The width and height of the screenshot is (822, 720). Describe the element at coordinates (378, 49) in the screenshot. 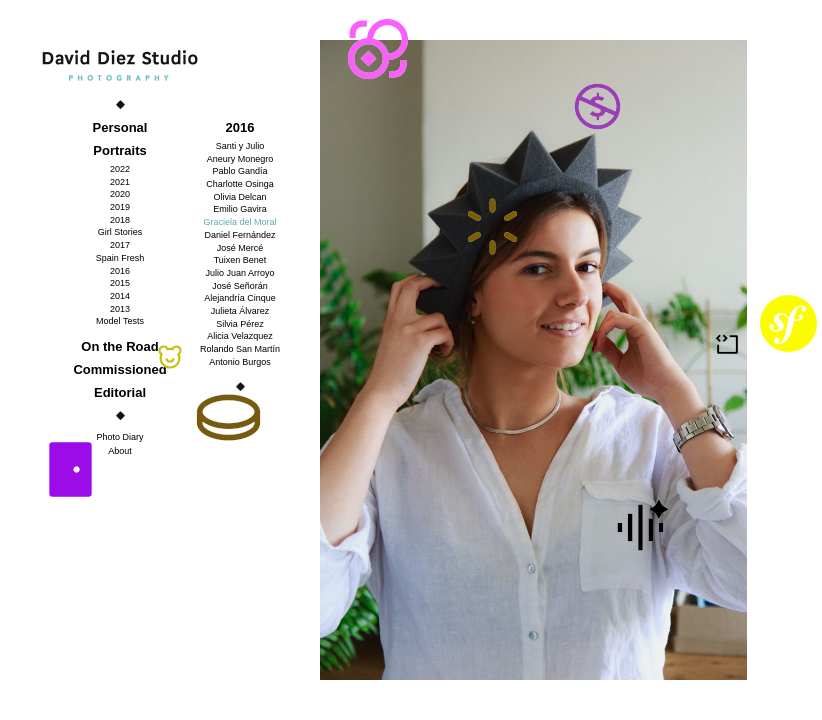

I see `swap or exchange tokens/cryptocurrency` at that location.